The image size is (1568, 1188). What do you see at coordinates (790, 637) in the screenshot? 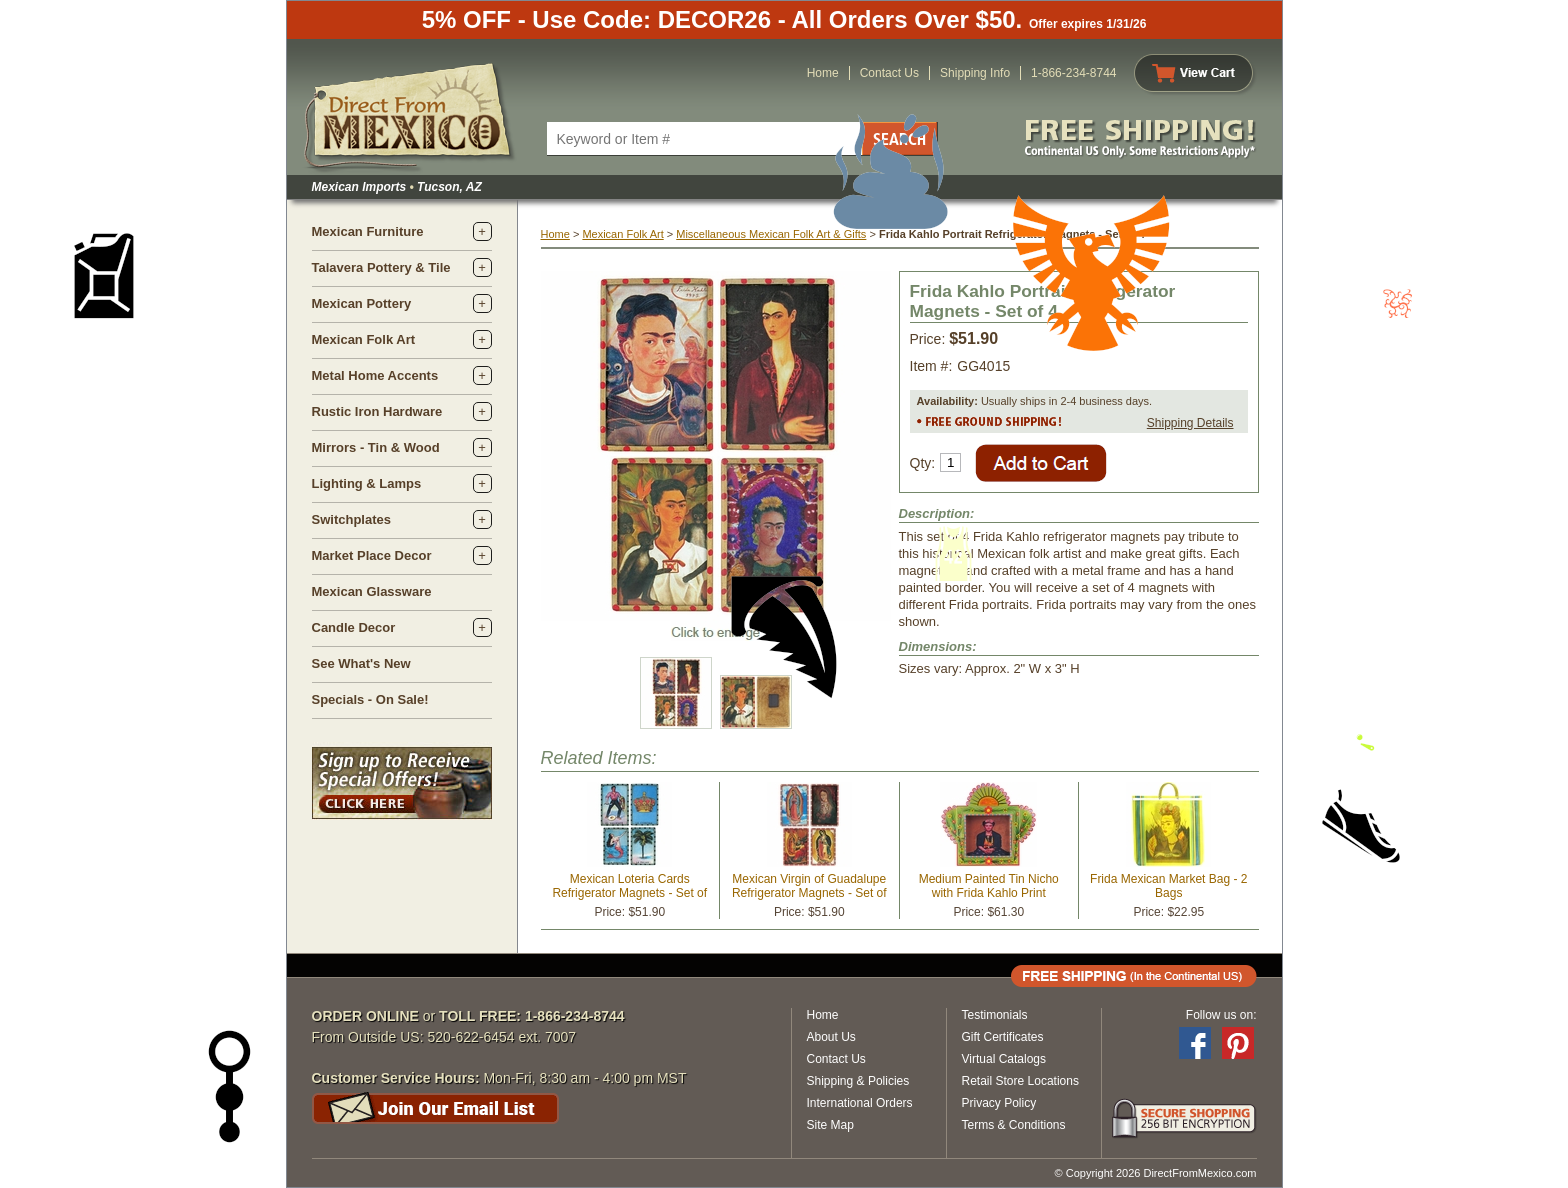
I see `equip saw claw weapon or tool` at bounding box center [790, 637].